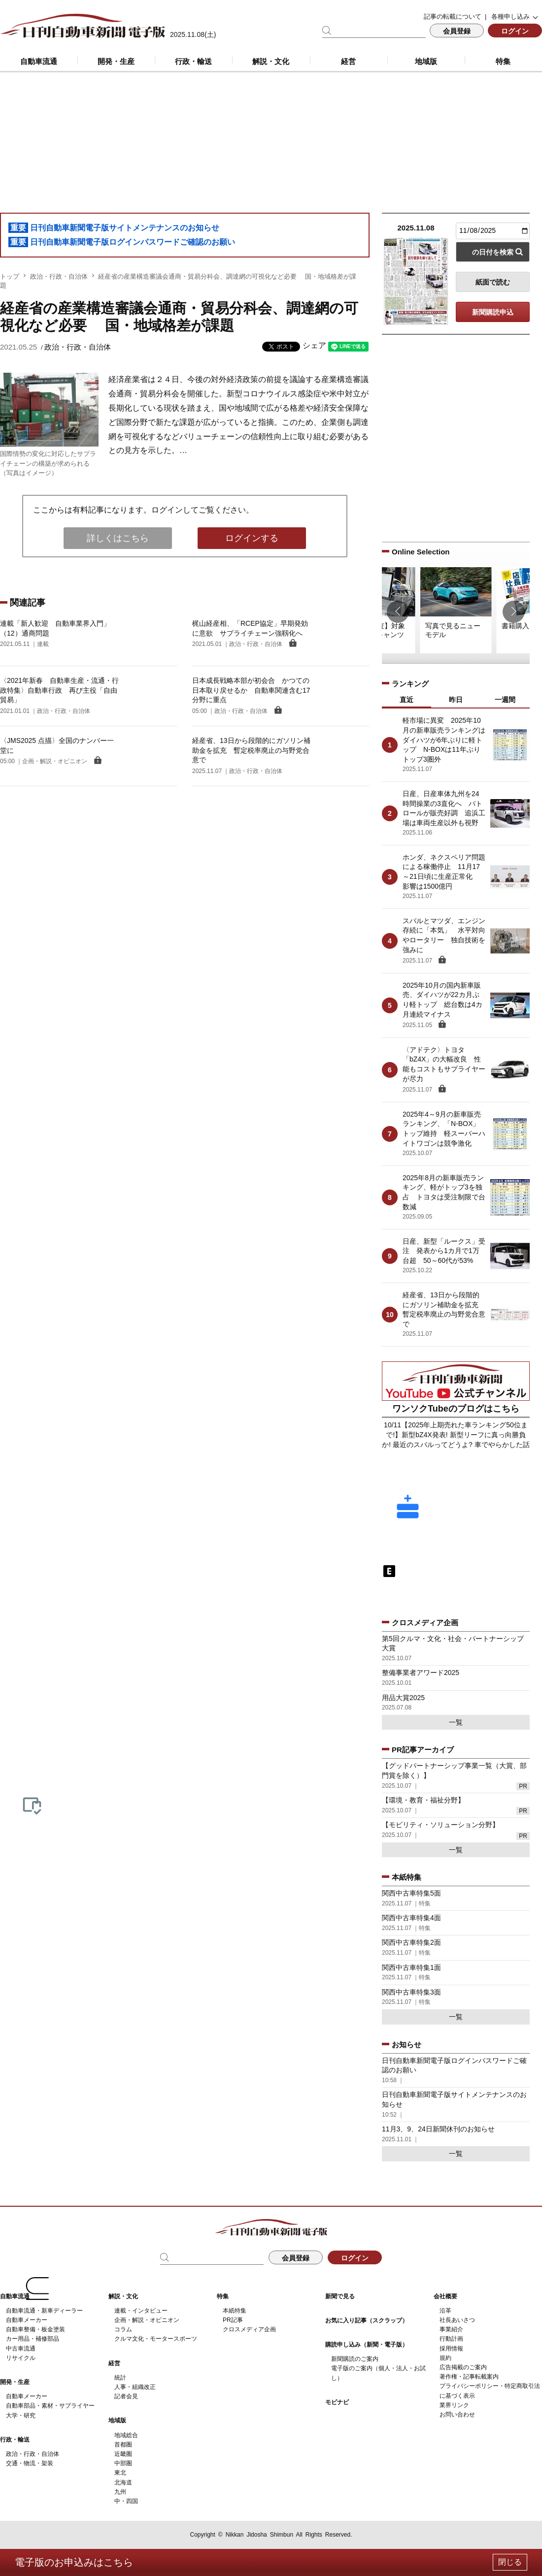 Image resolution: width=542 pixels, height=2576 pixels. Describe the element at coordinates (38, 2288) in the screenshot. I see `indicates a subset relationship in mathematical notation` at that location.